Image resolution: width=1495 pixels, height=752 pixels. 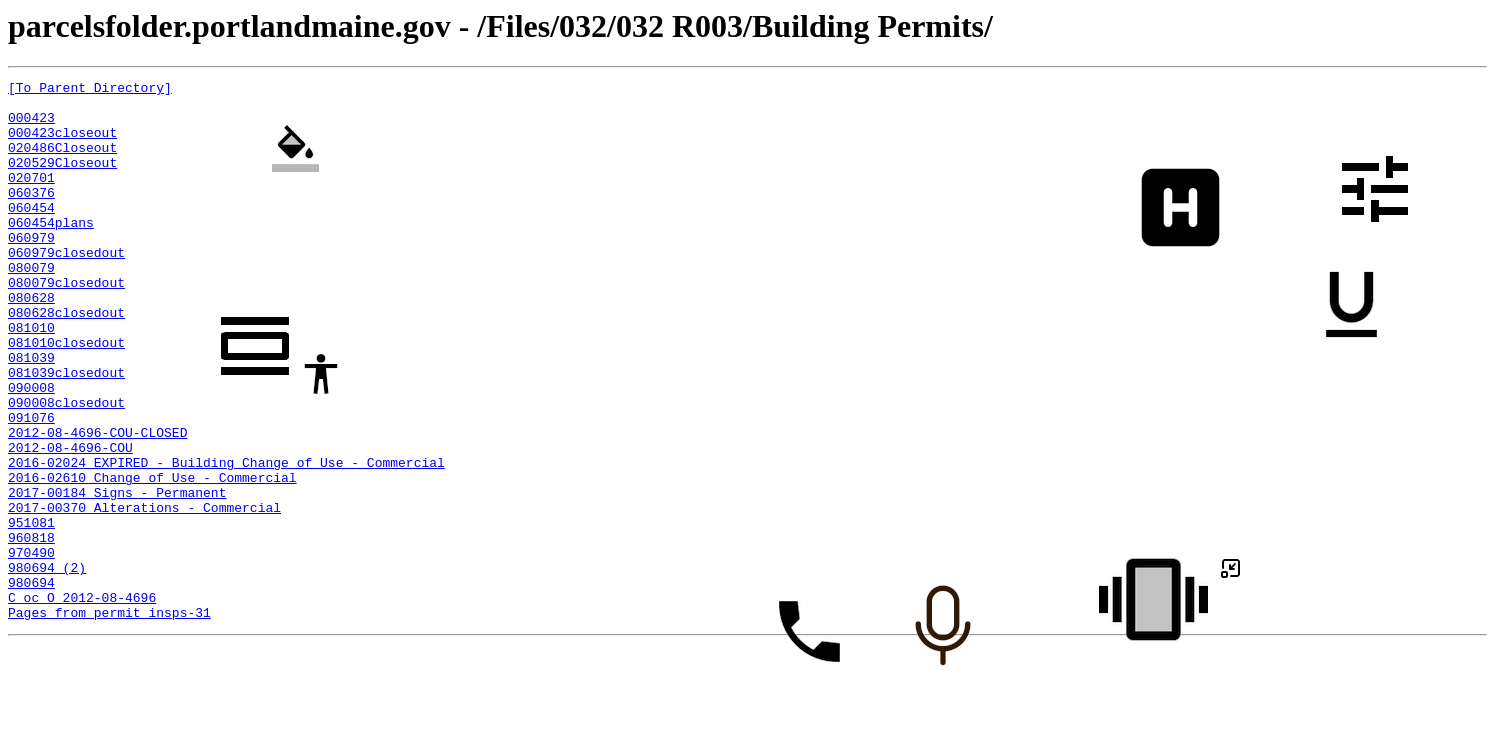 What do you see at coordinates (1180, 207) in the screenshot?
I see `indicates a hospital or medical facility nearby` at bounding box center [1180, 207].